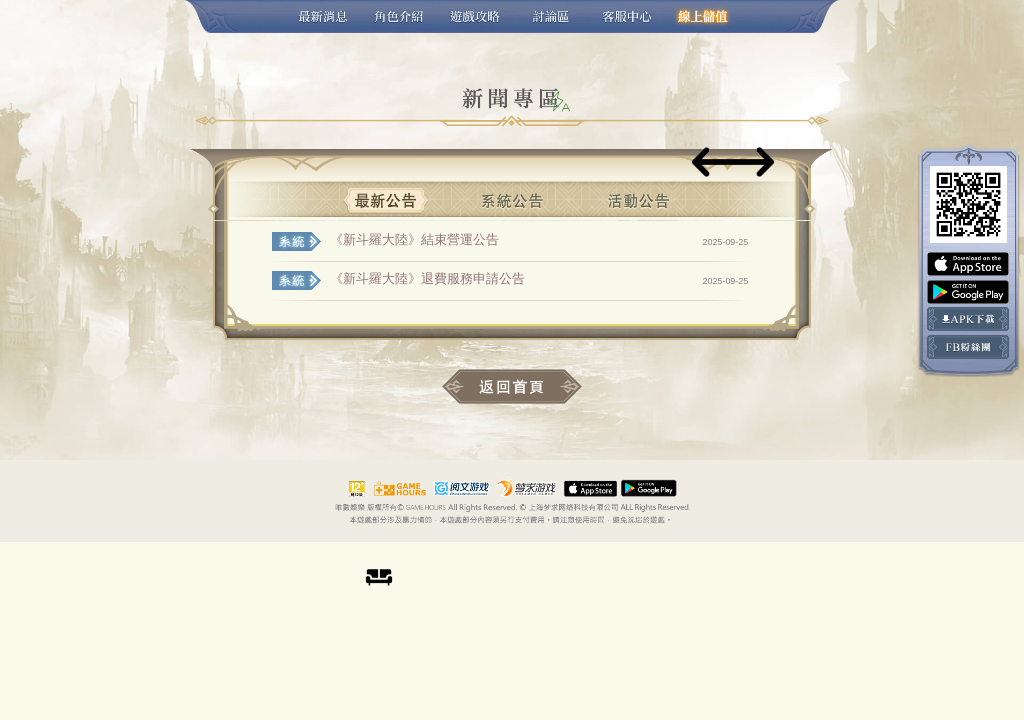 Image resolution: width=1024 pixels, height=720 pixels. I want to click on toggle auto-flash mode for camera, so click(559, 102).